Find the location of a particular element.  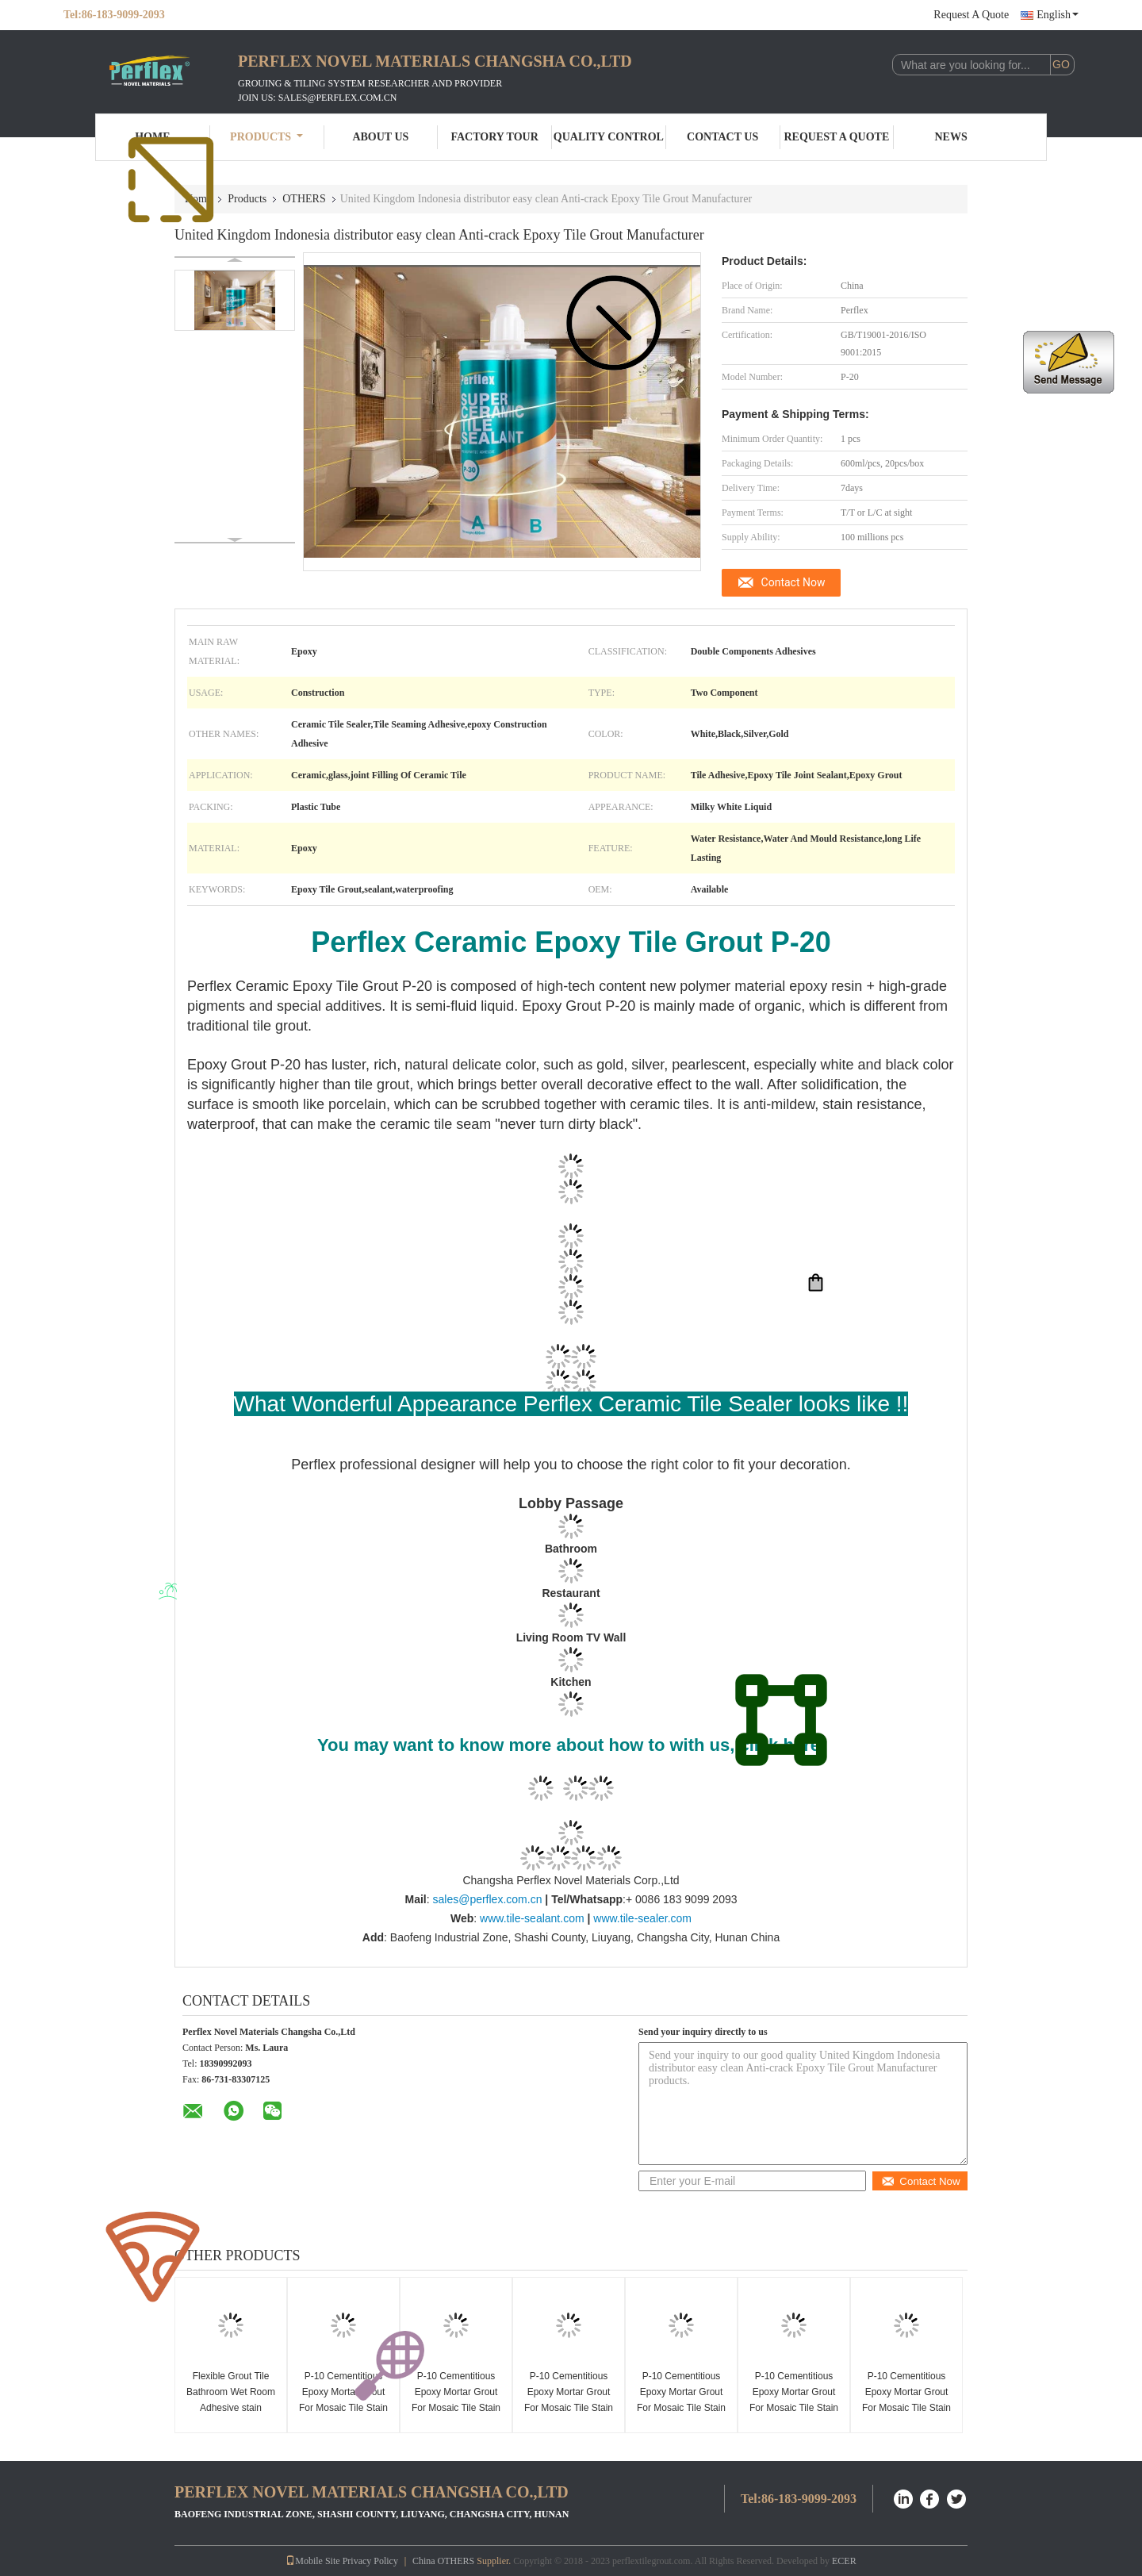

indicates a prohibited or restricted action is located at coordinates (614, 323).